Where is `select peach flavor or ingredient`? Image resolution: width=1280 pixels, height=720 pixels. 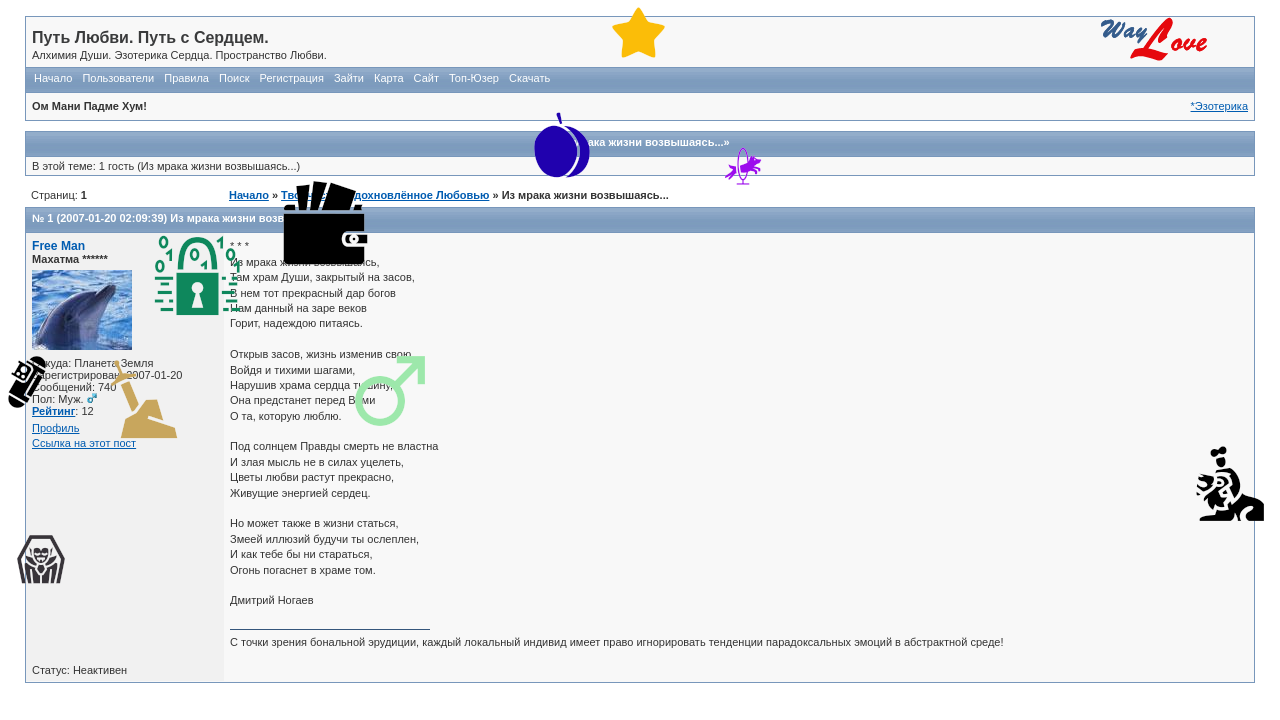
select peach flavor or ingredient is located at coordinates (562, 145).